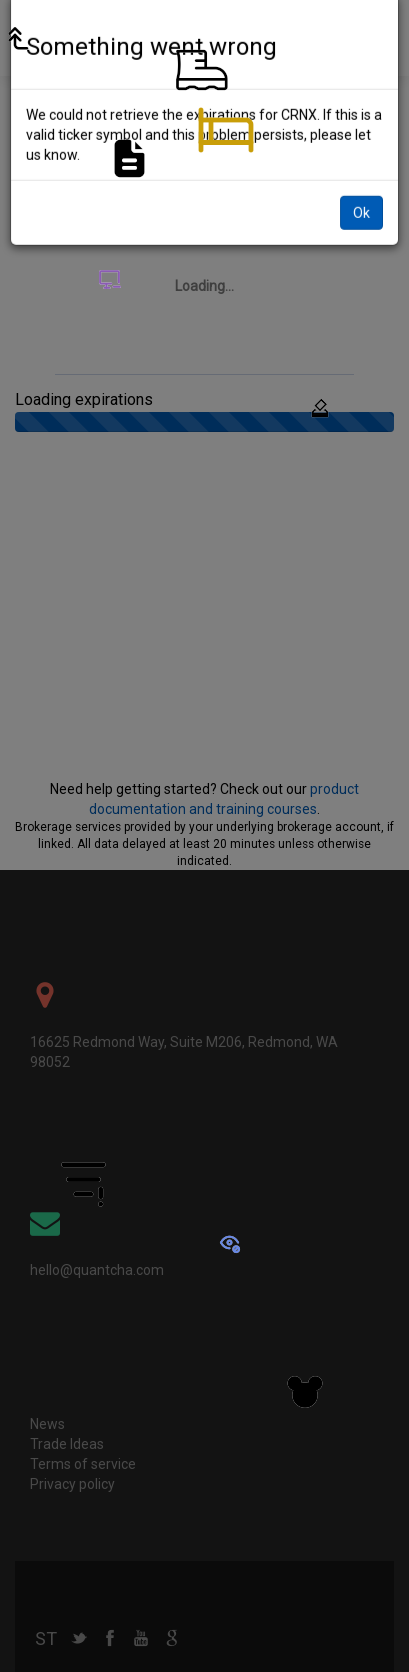 The width and height of the screenshot is (409, 1672). Describe the element at coordinates (129, 158) in the screenshot. I see `view file details or description` at that location.